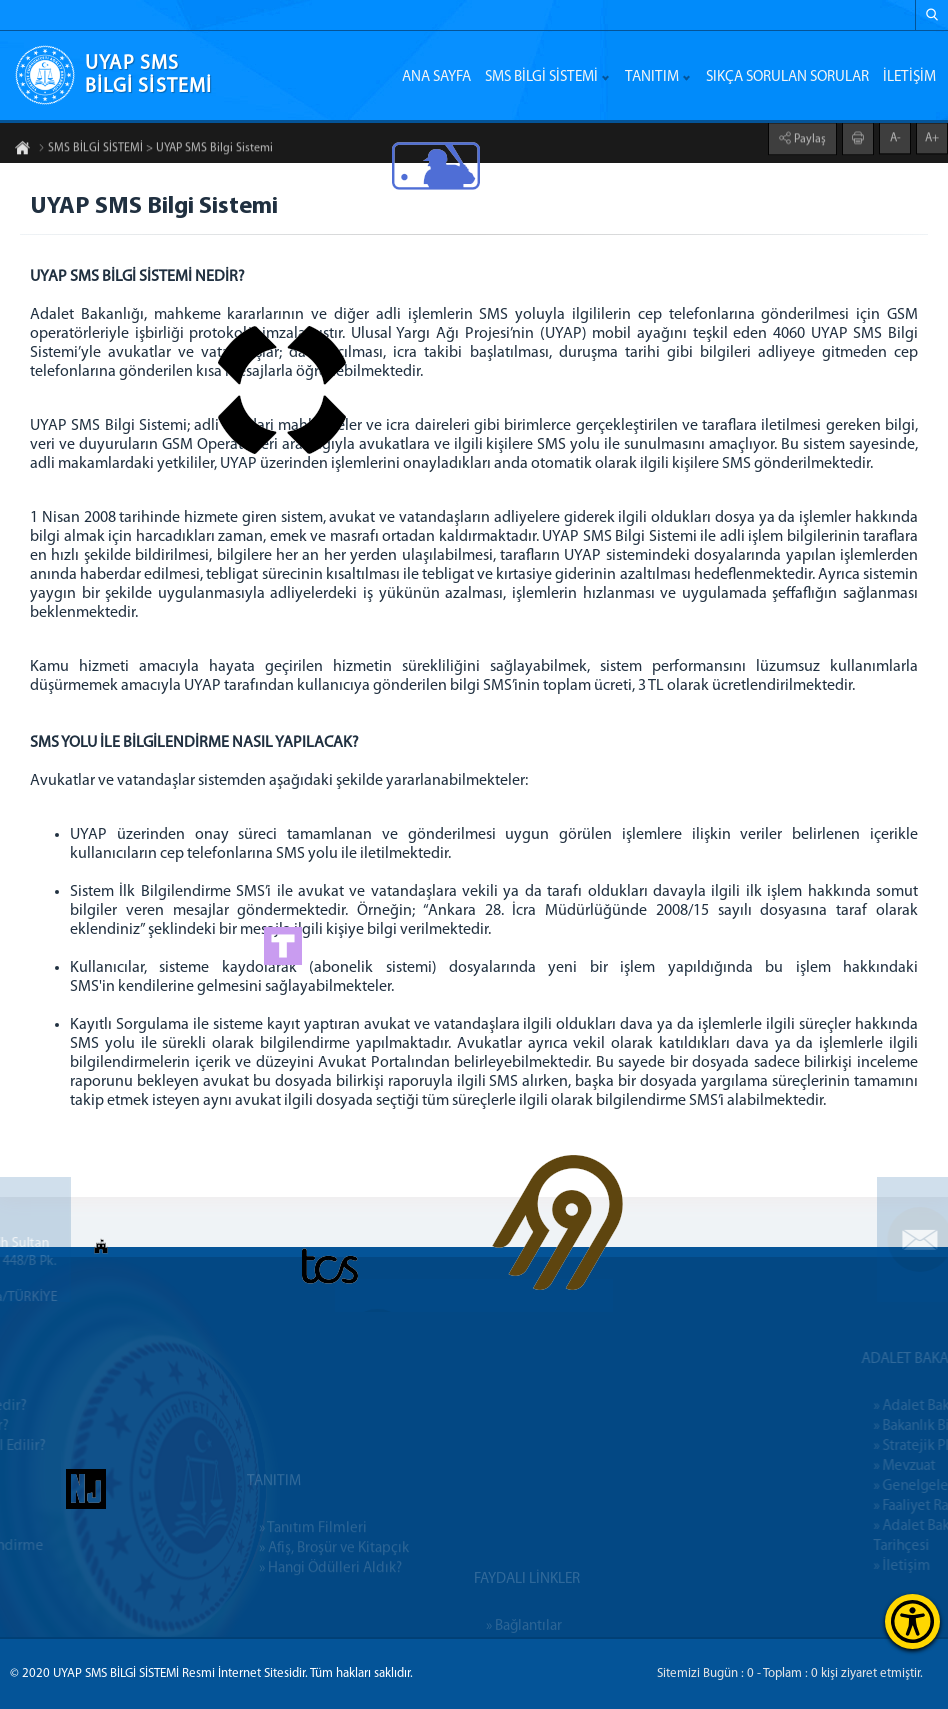  I want to click on fort awesome brand logo, so click(101, 1246).